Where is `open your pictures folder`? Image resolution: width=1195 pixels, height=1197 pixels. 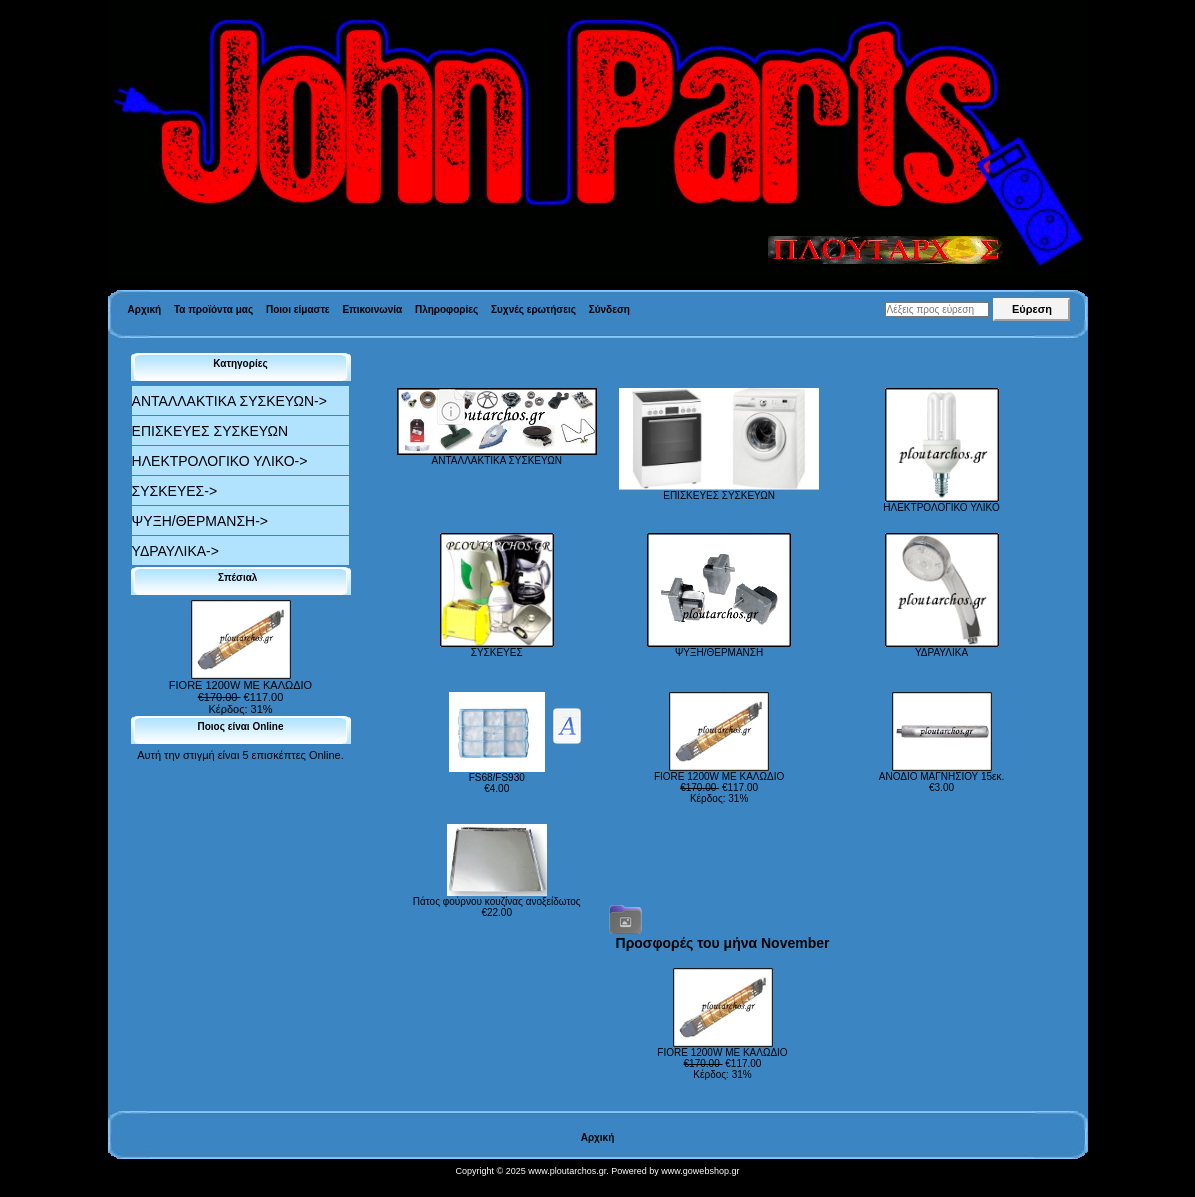 open your pictures folder is located at coordinates (625, 919).